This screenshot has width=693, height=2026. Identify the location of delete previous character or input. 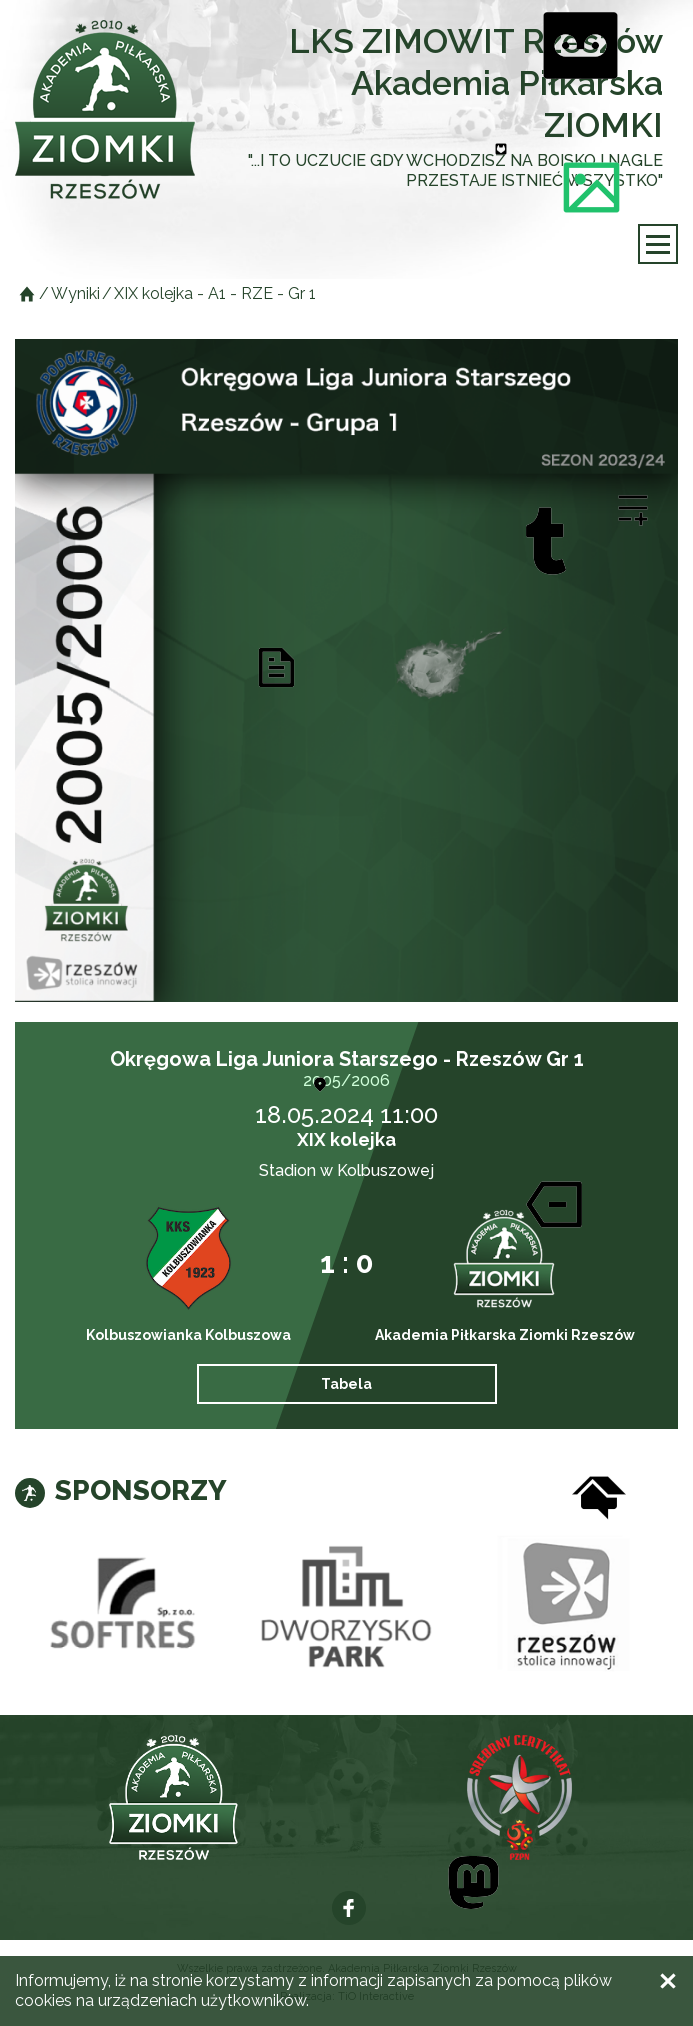
(556, 1204).